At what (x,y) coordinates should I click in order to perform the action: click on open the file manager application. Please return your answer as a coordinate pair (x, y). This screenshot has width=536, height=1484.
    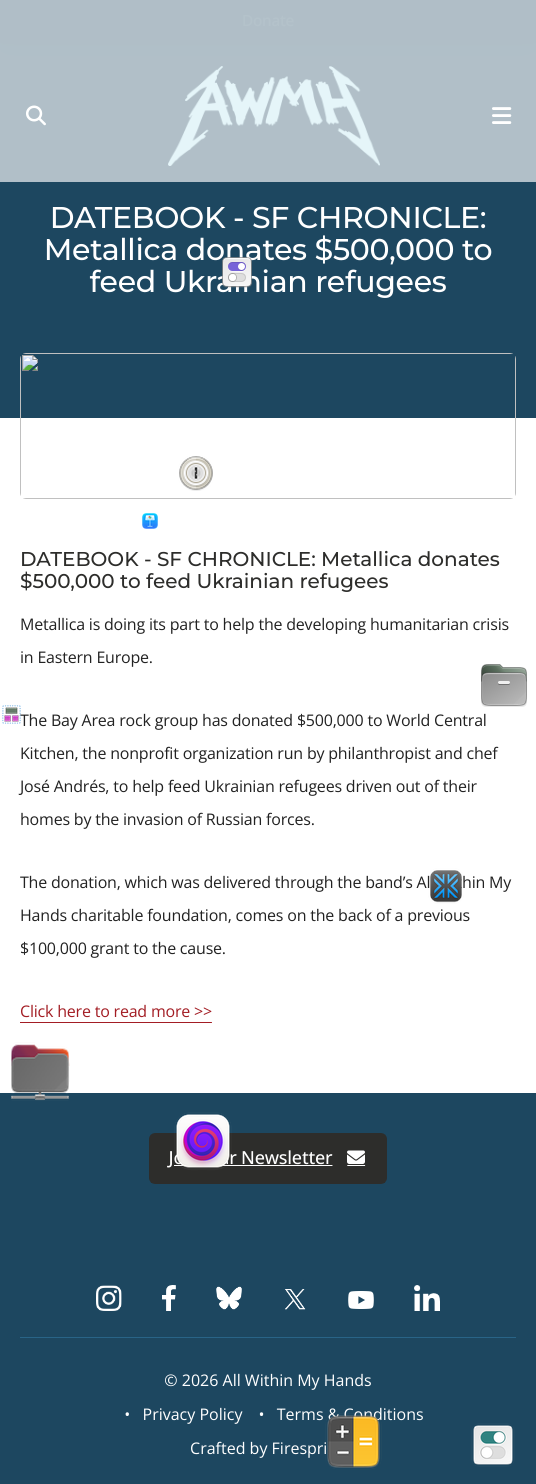
    Looking at the image, I should click on (504, 685).